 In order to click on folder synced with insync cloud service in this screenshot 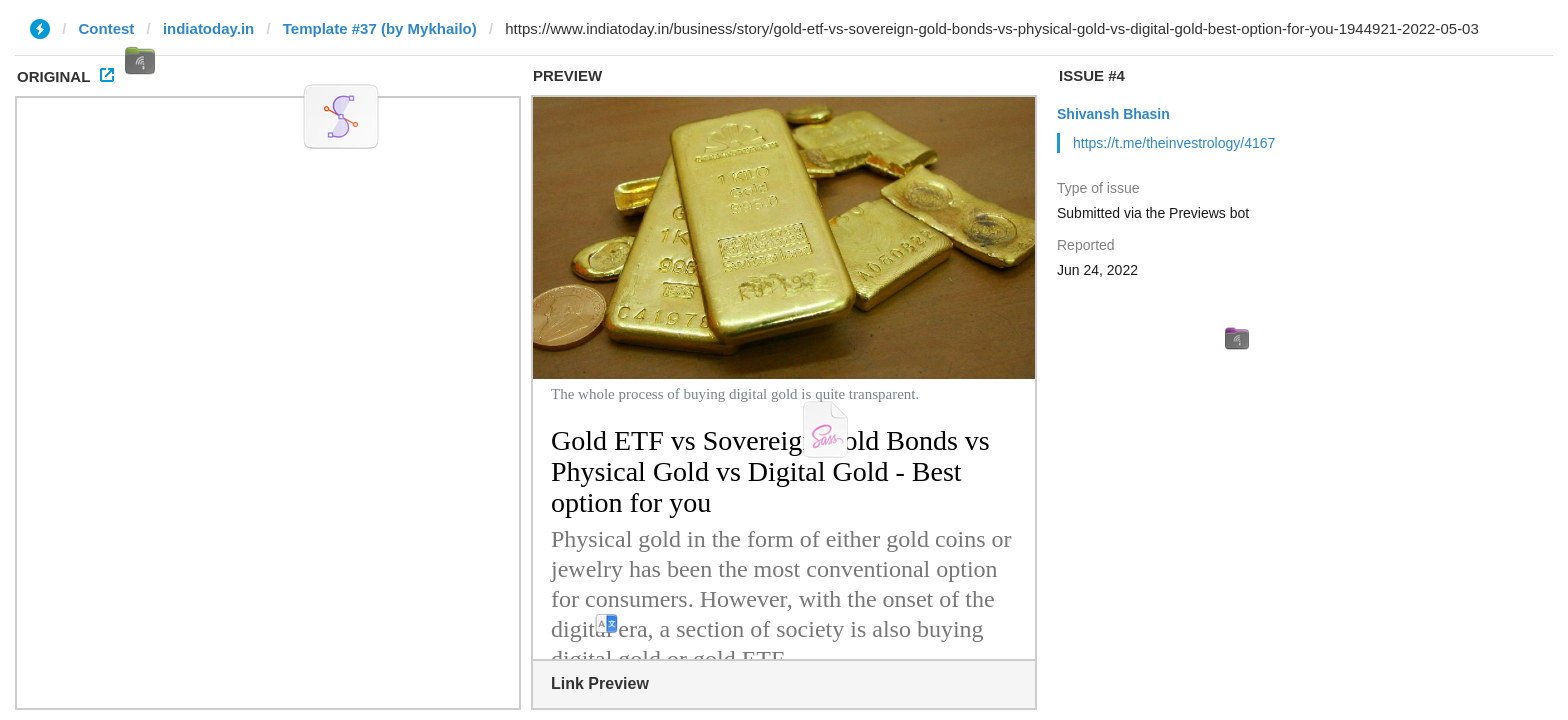, I will do `click(1237, 338)`.